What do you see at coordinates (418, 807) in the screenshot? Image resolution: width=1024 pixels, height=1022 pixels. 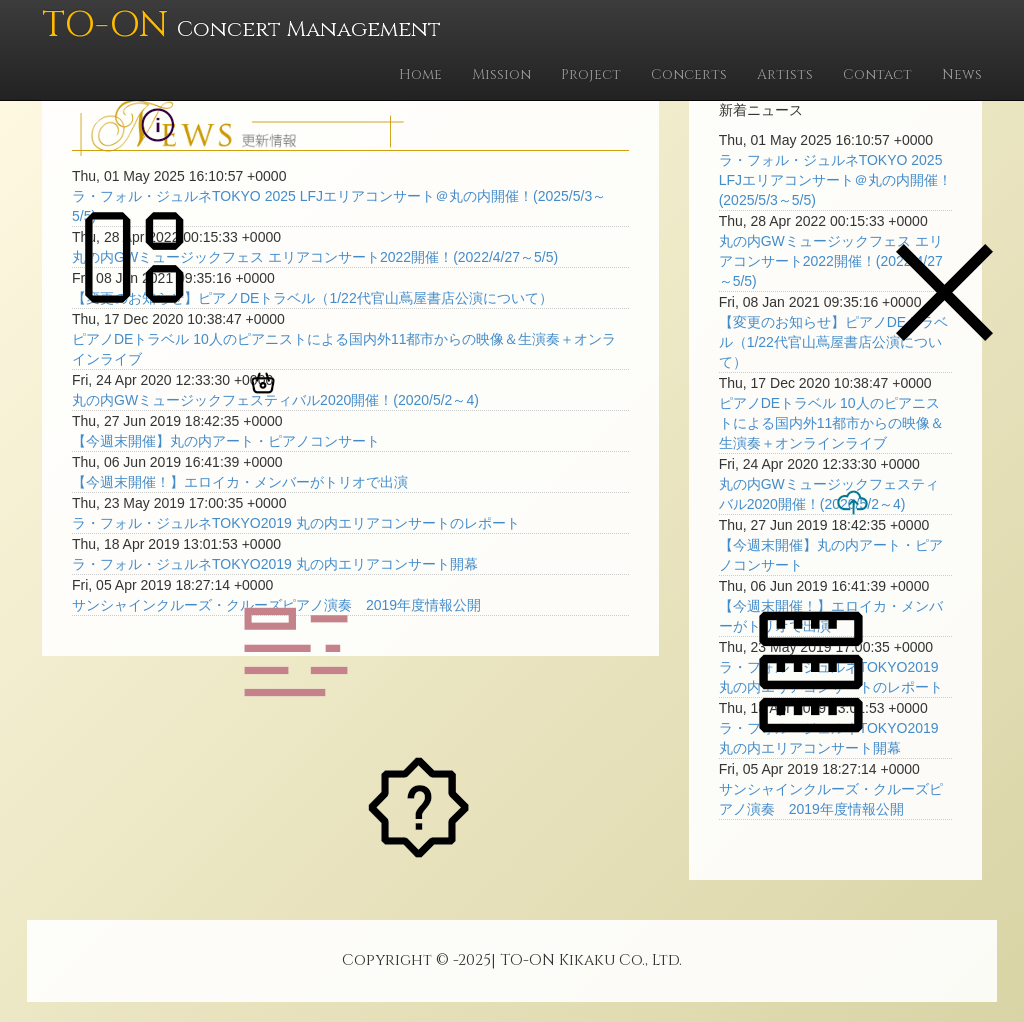 I see `indicates unverified or unknown status` at bounding box center [418, 807].